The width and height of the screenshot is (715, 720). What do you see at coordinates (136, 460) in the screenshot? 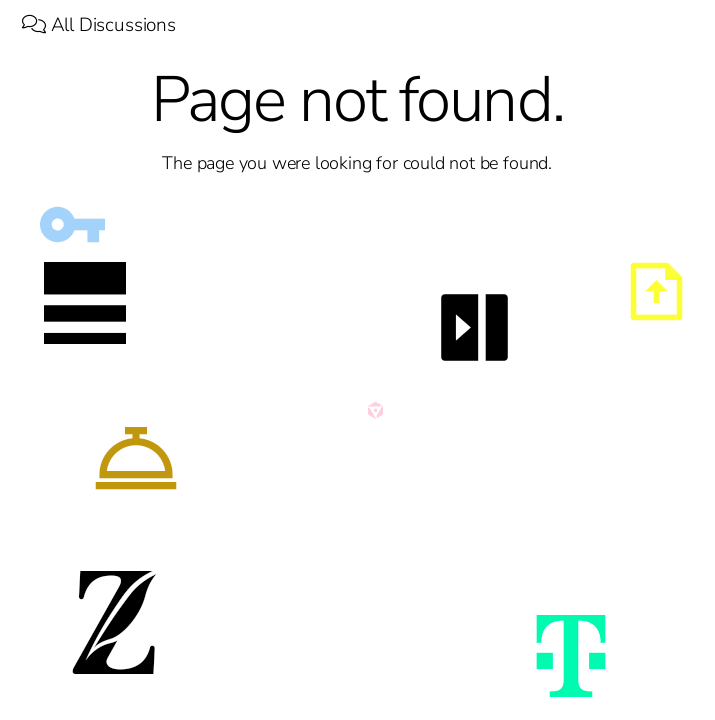
I see `request customer service or support` at bounding box center [136, 460].